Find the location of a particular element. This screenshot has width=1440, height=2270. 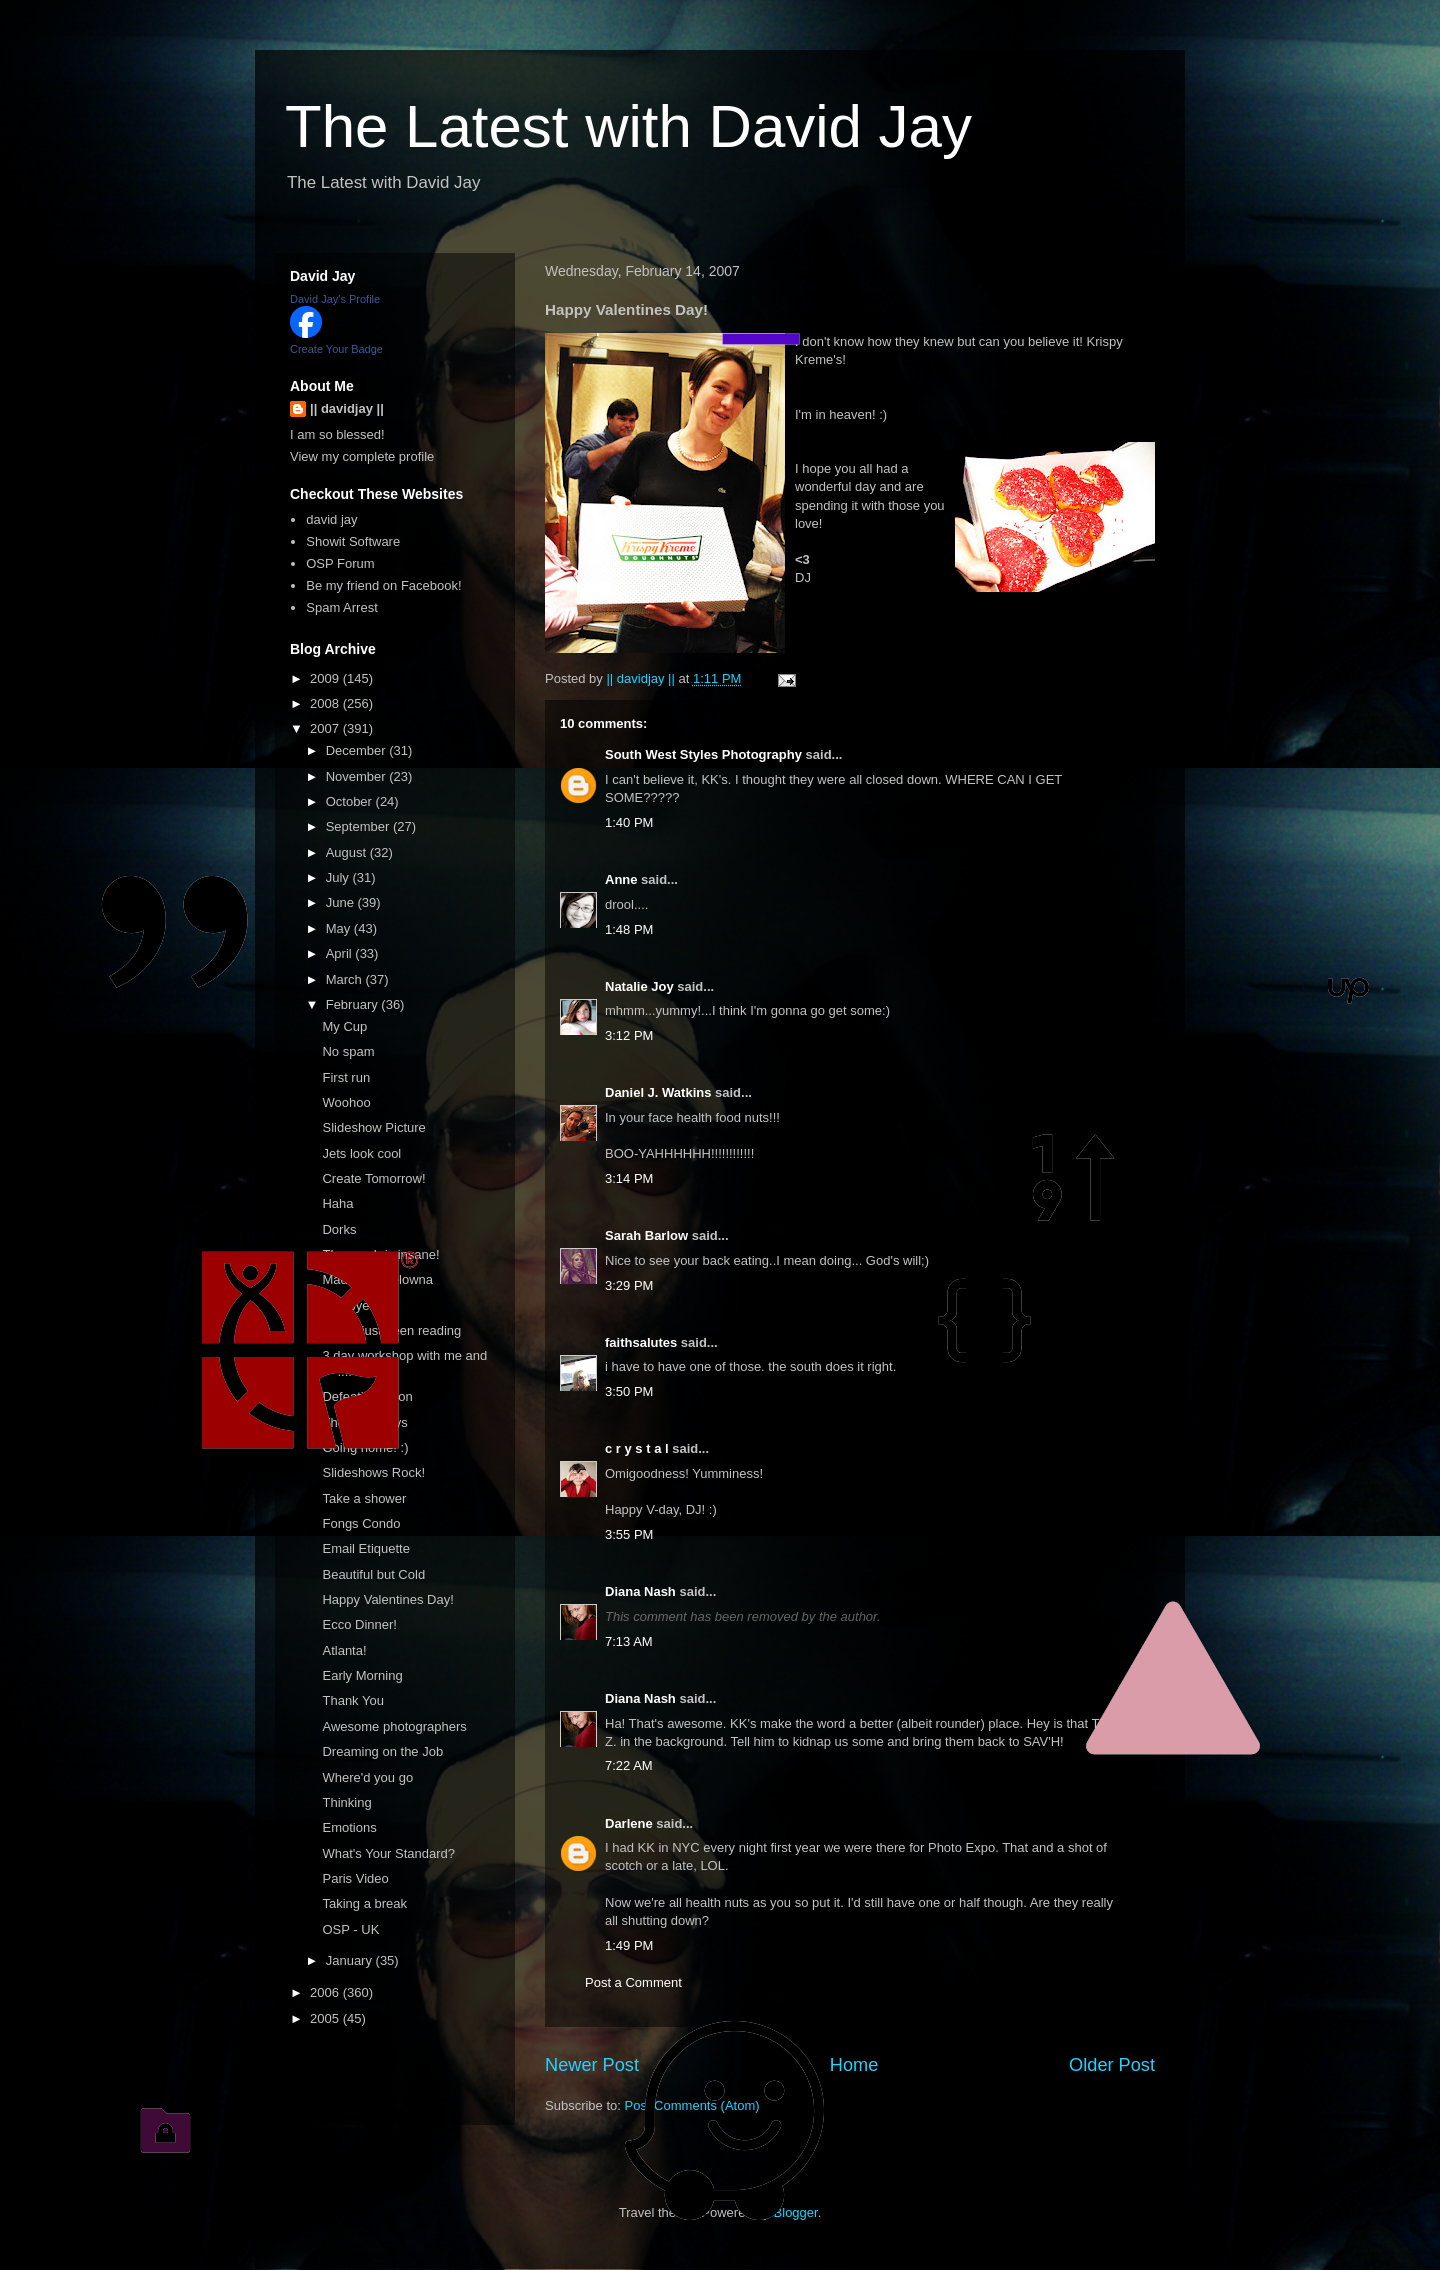

upwork logo - access freelance marketplace is located at coordinates (1348, 990).